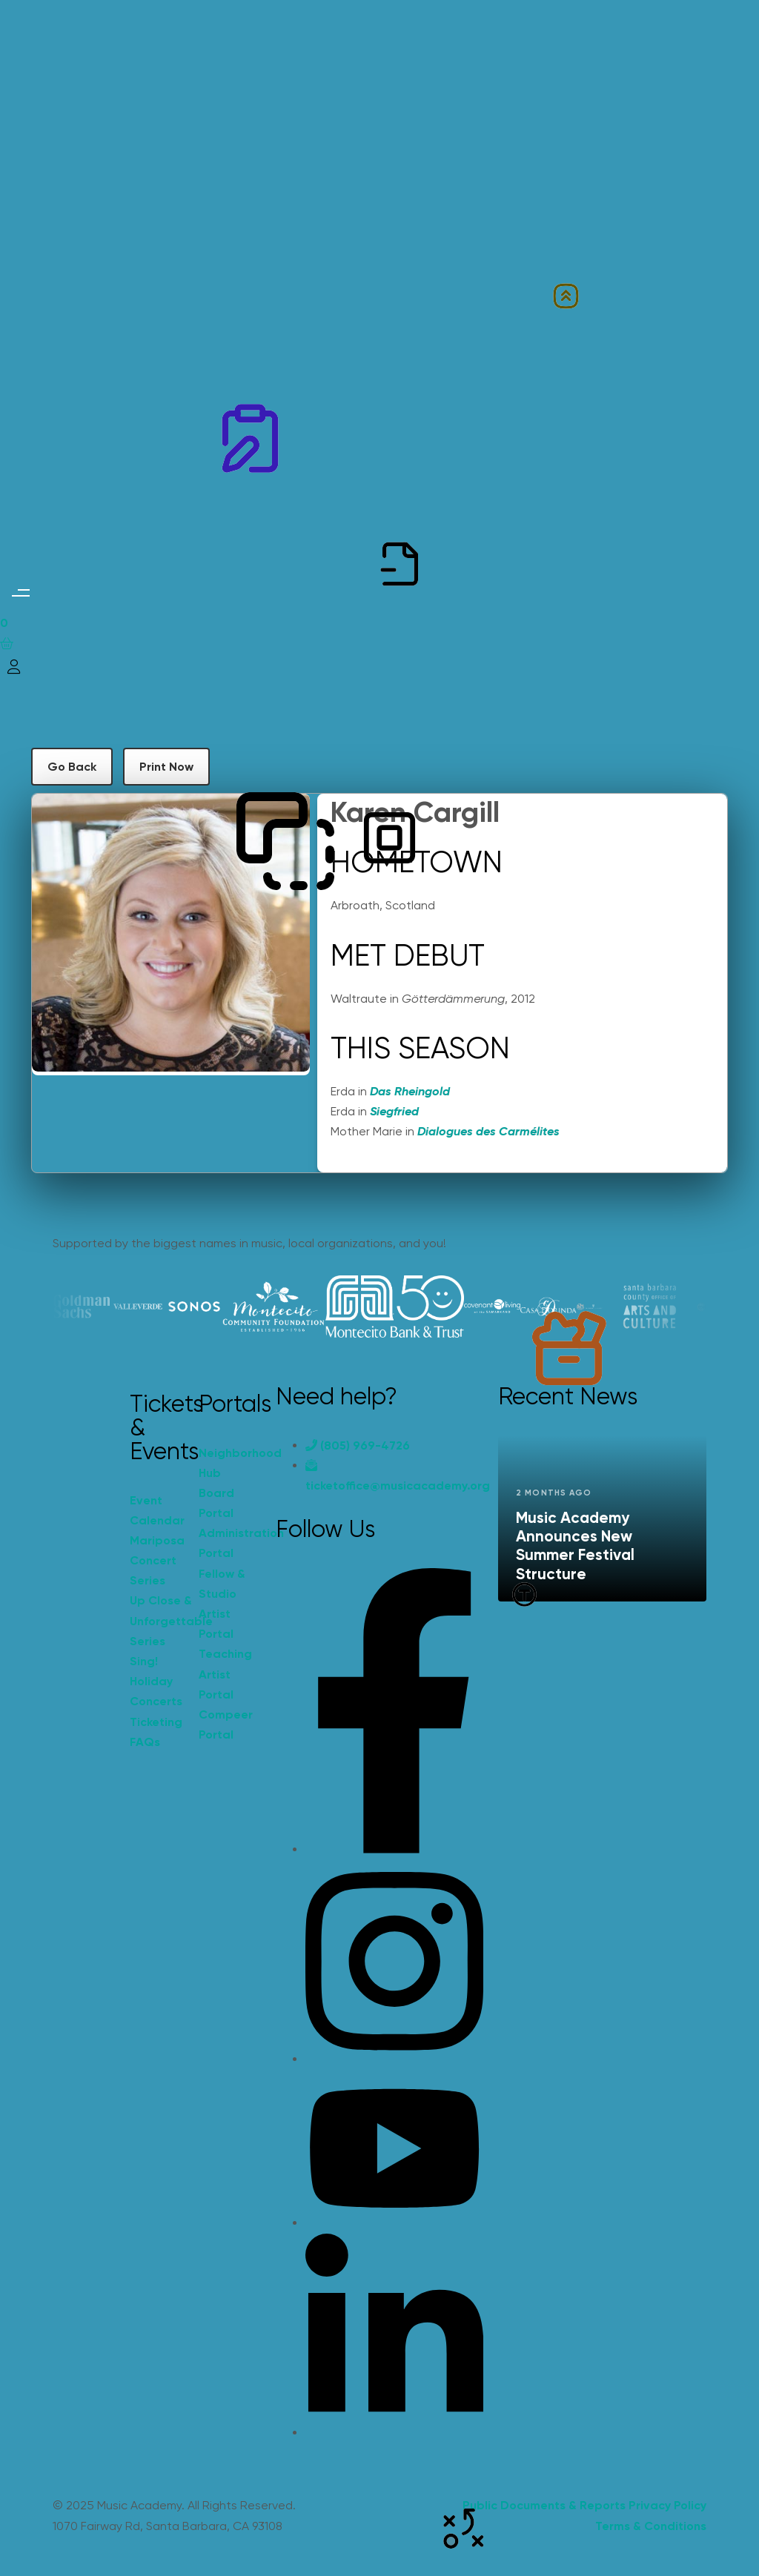 This screenshot has width=759, height=2576. Describe the element at coordinates (524, 1594) in the screenshot. I see `visit thingiverse for 3D printable models` at that location.